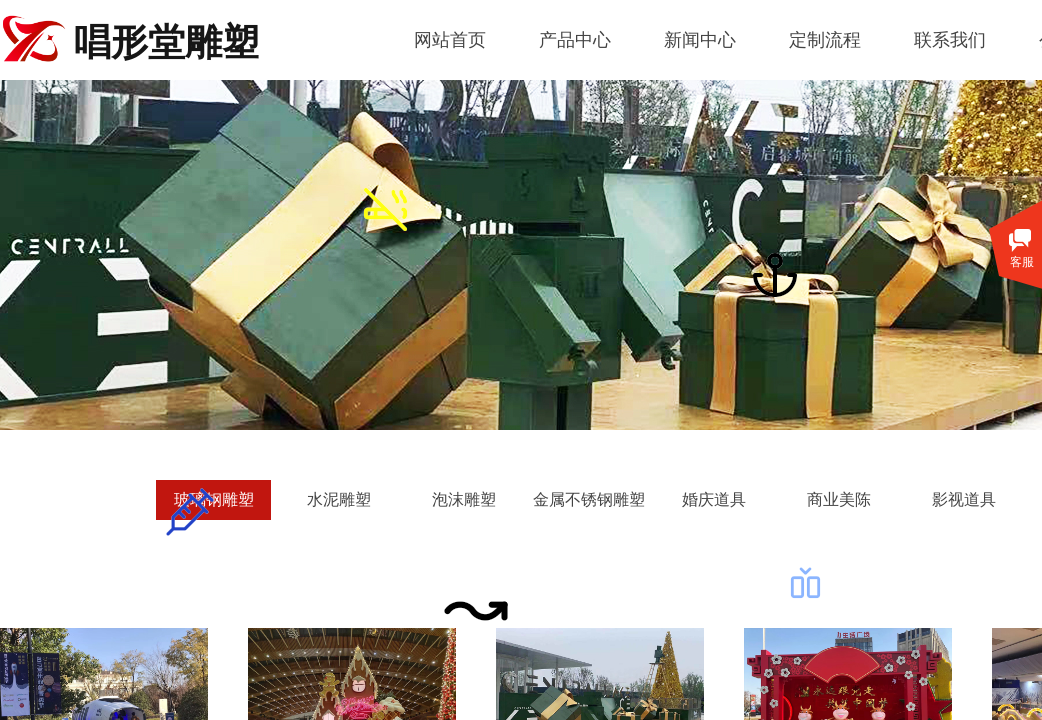 The width and height of the screenshot is (1042, 720). What do you see at coordinates (385, 209) in the screenshot?
I see `no smoking allowed in this area` at bounding box center [385, 209].